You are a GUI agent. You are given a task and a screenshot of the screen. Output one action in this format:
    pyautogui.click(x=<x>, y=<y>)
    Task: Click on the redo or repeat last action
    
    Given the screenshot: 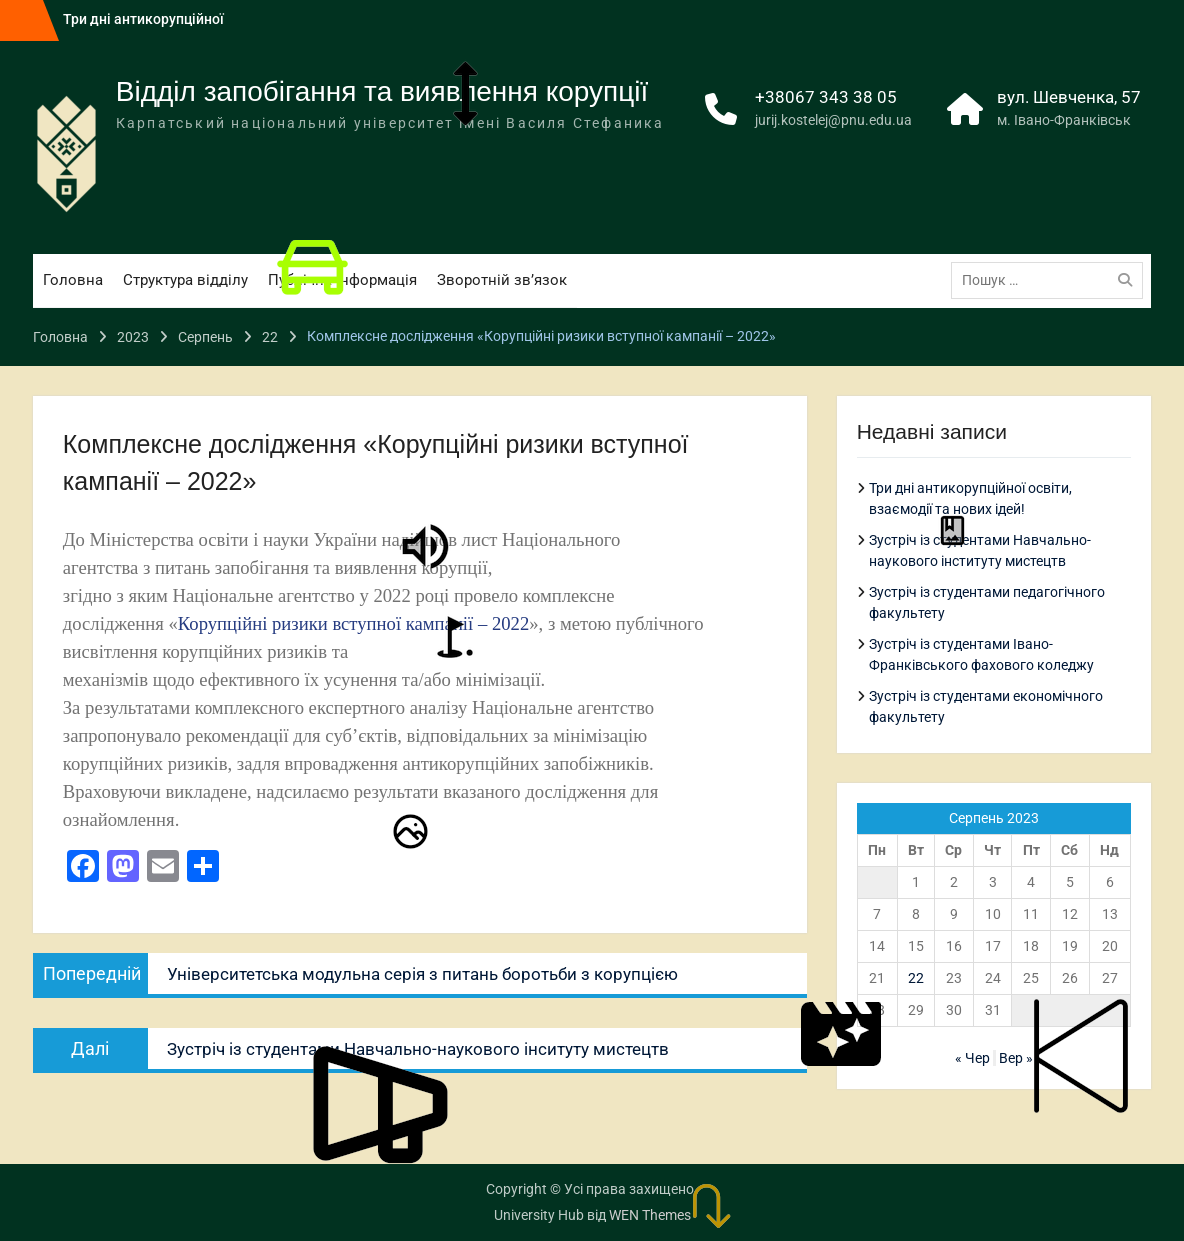 What is the action you would take?
    pyautogui.click(x=710, y=1206)
    